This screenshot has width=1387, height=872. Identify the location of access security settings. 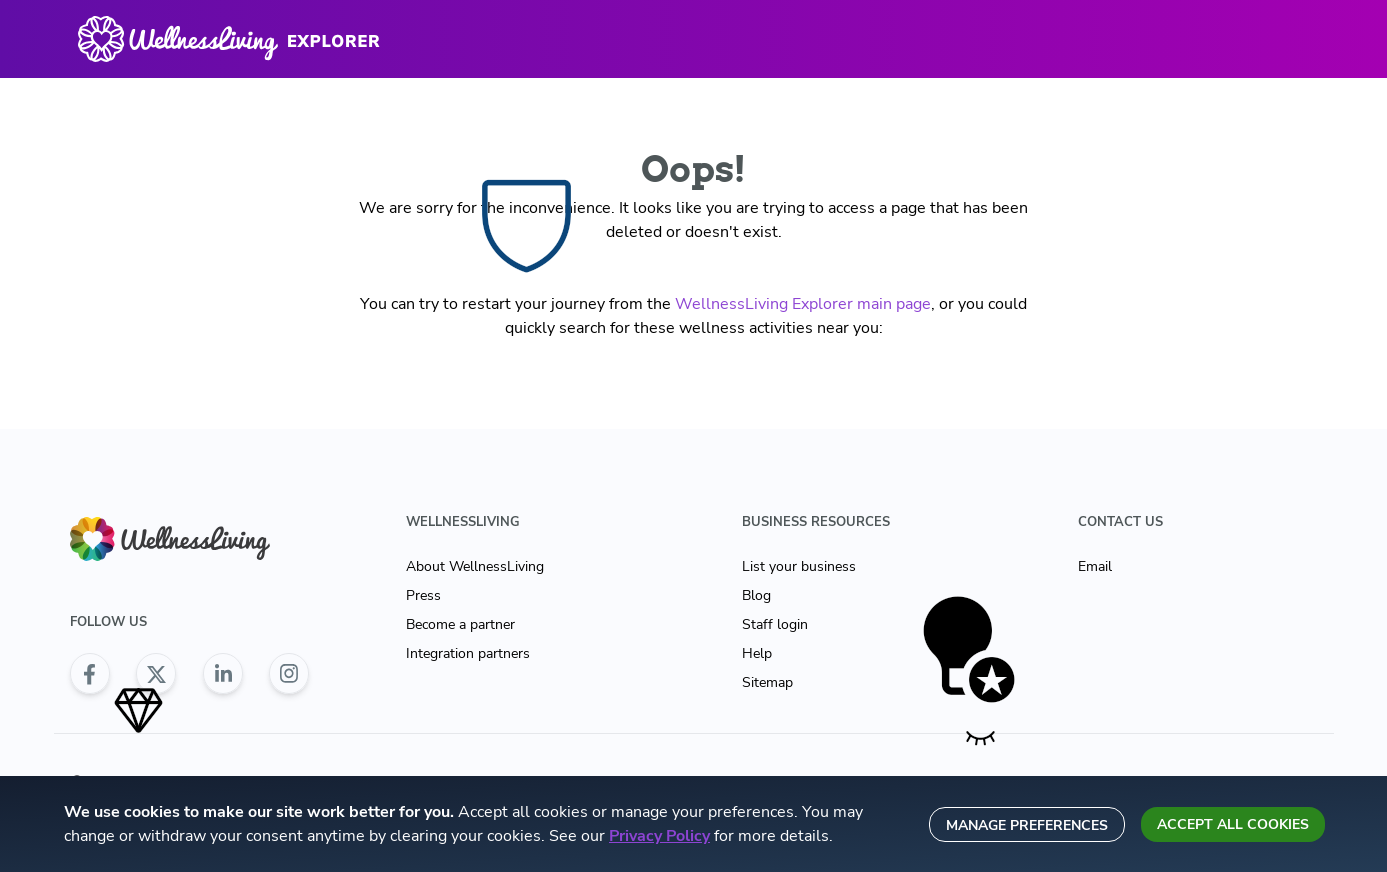
(526, 220).